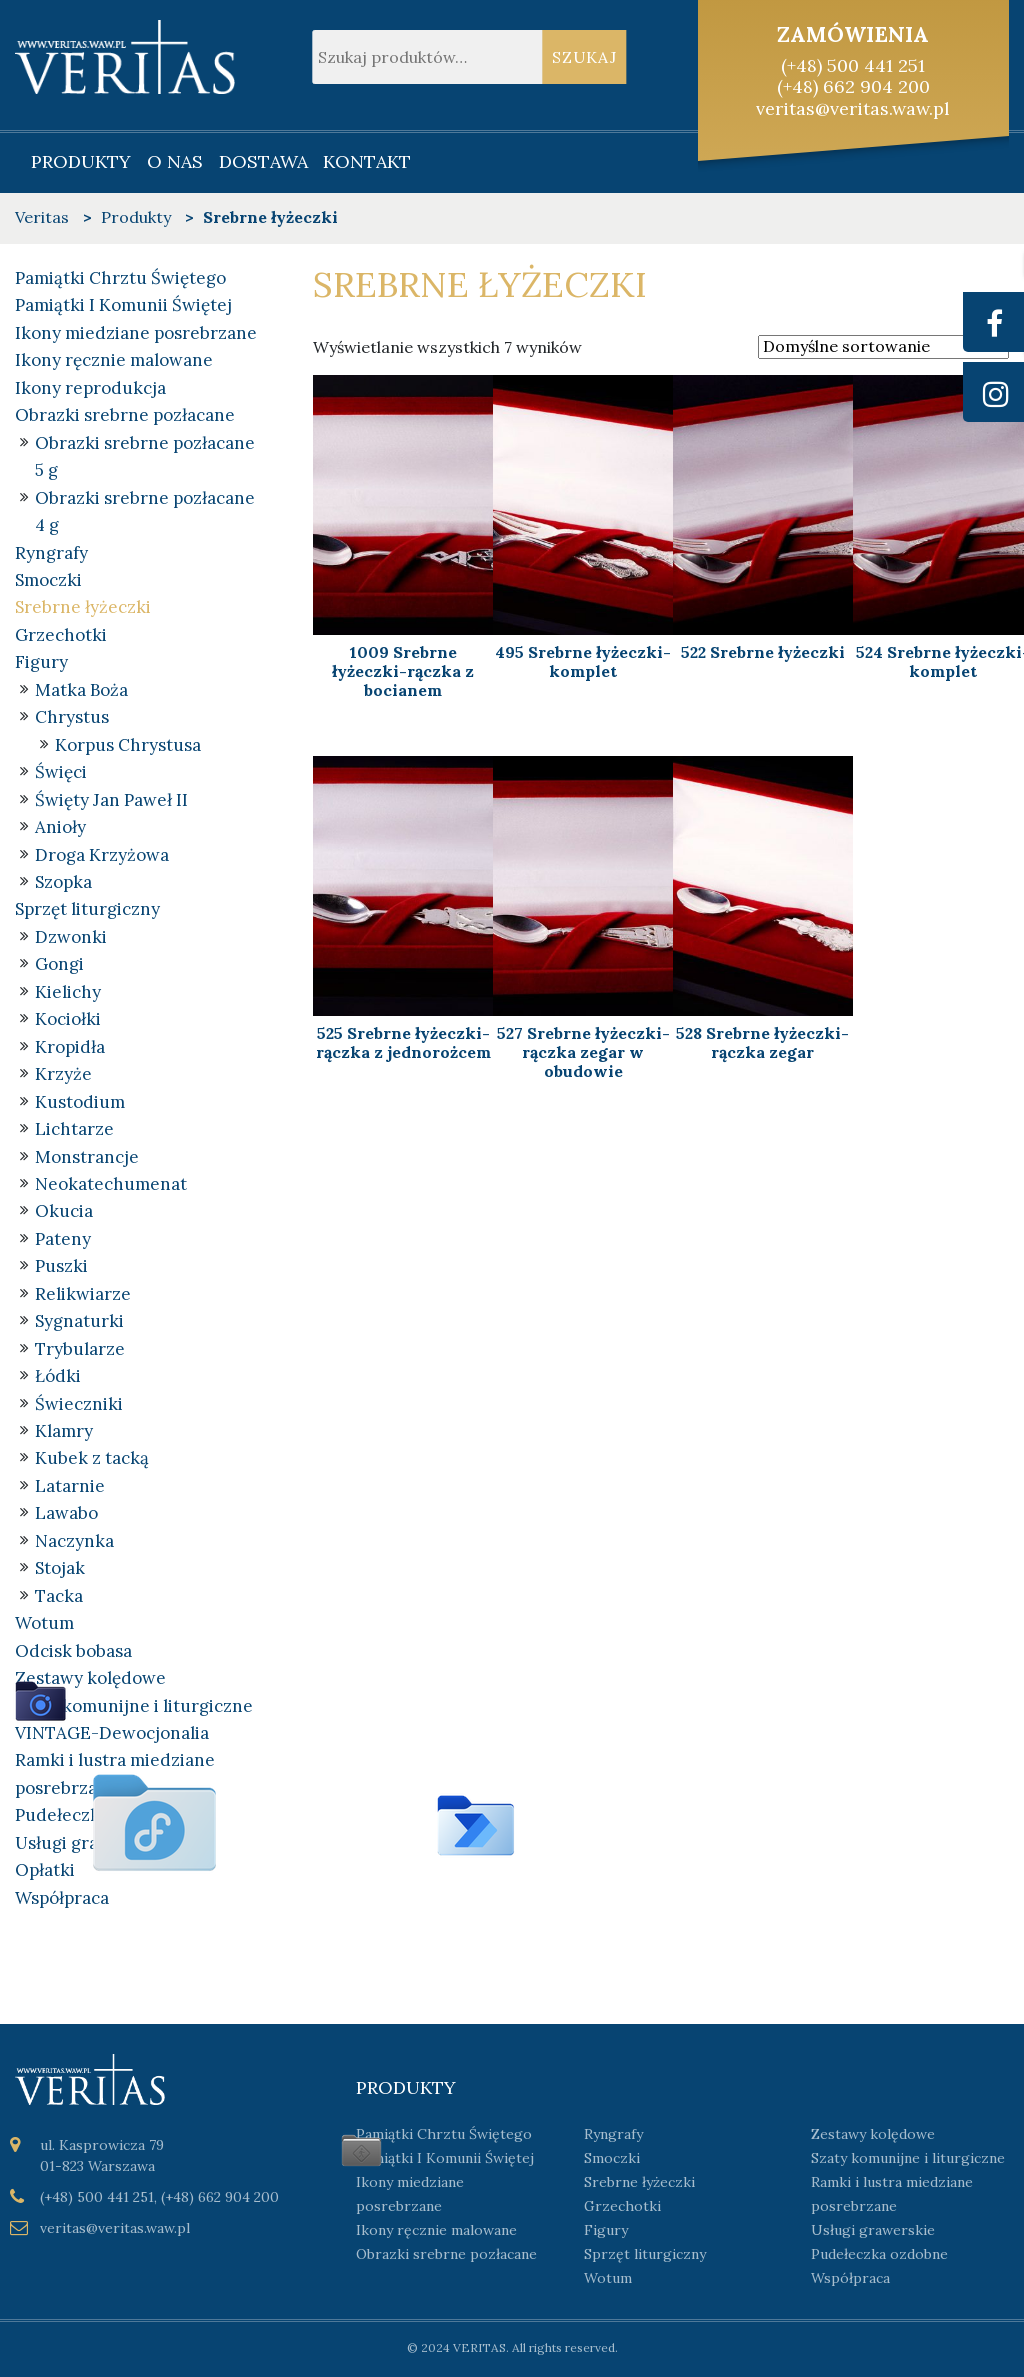  I want to click on access public or shared folder, so click(361, 2150).